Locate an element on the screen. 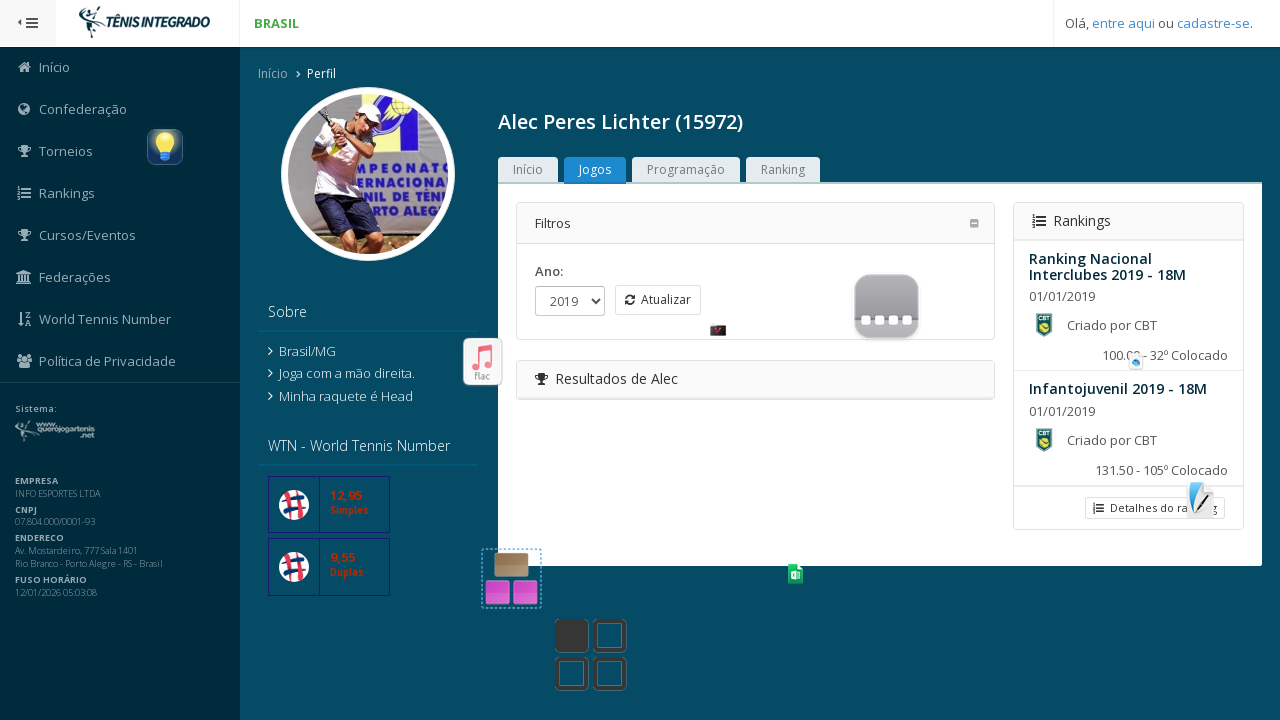  open photometric viewer app is located at coordinates (165, 147).